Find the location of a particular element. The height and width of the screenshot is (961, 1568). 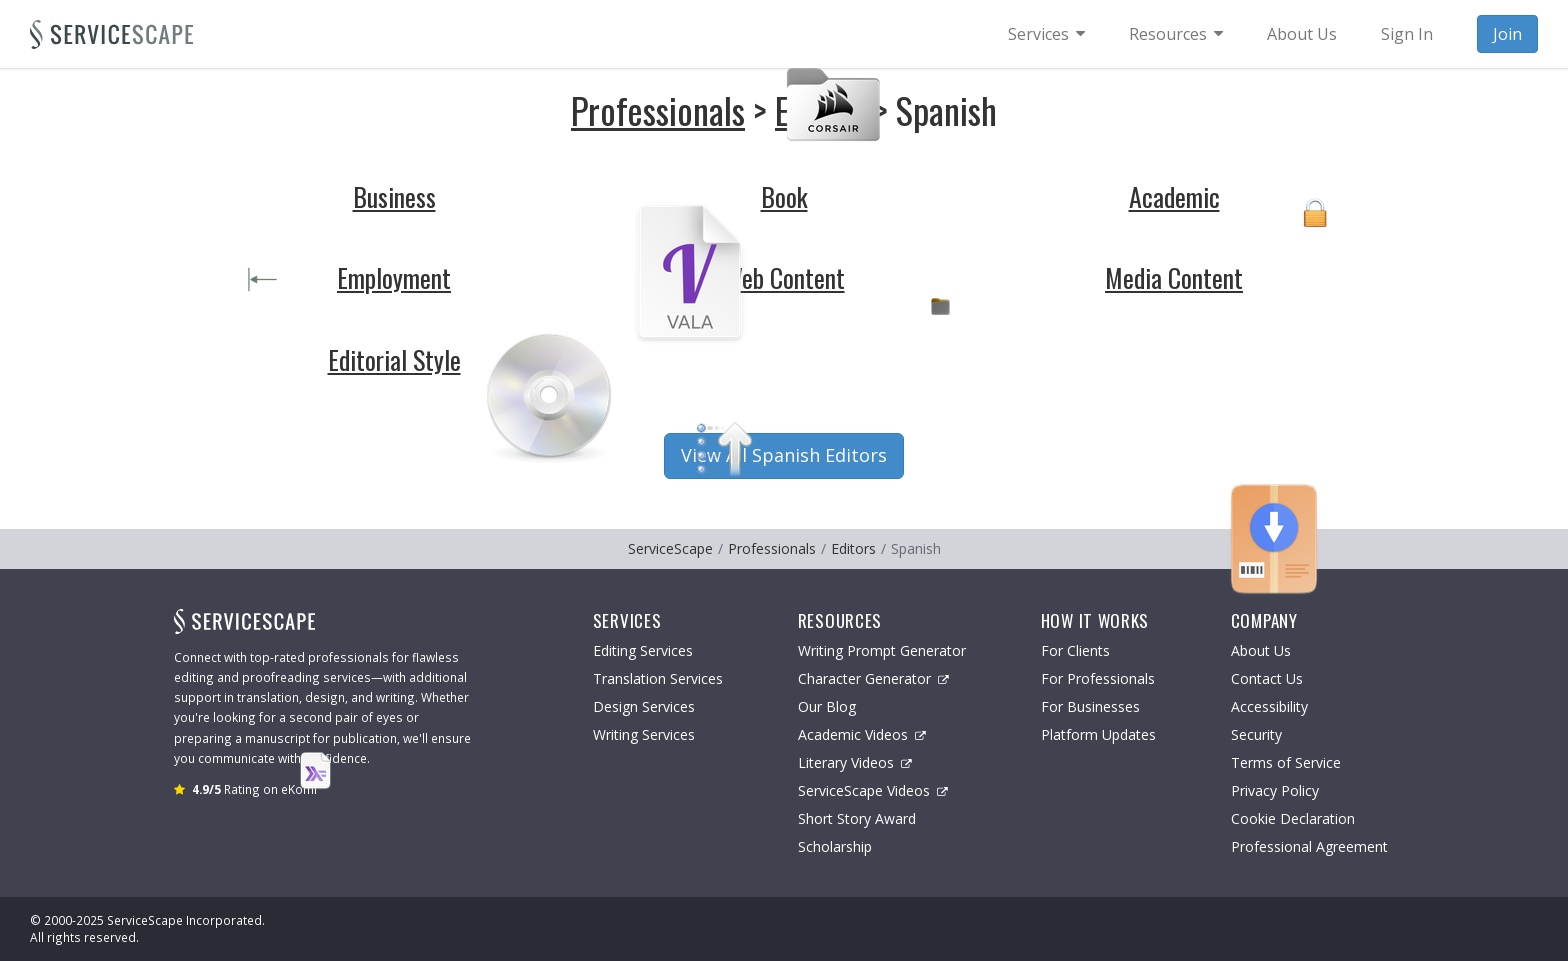

go to the first item in a list or sequence is located at coordinates (262, 279).